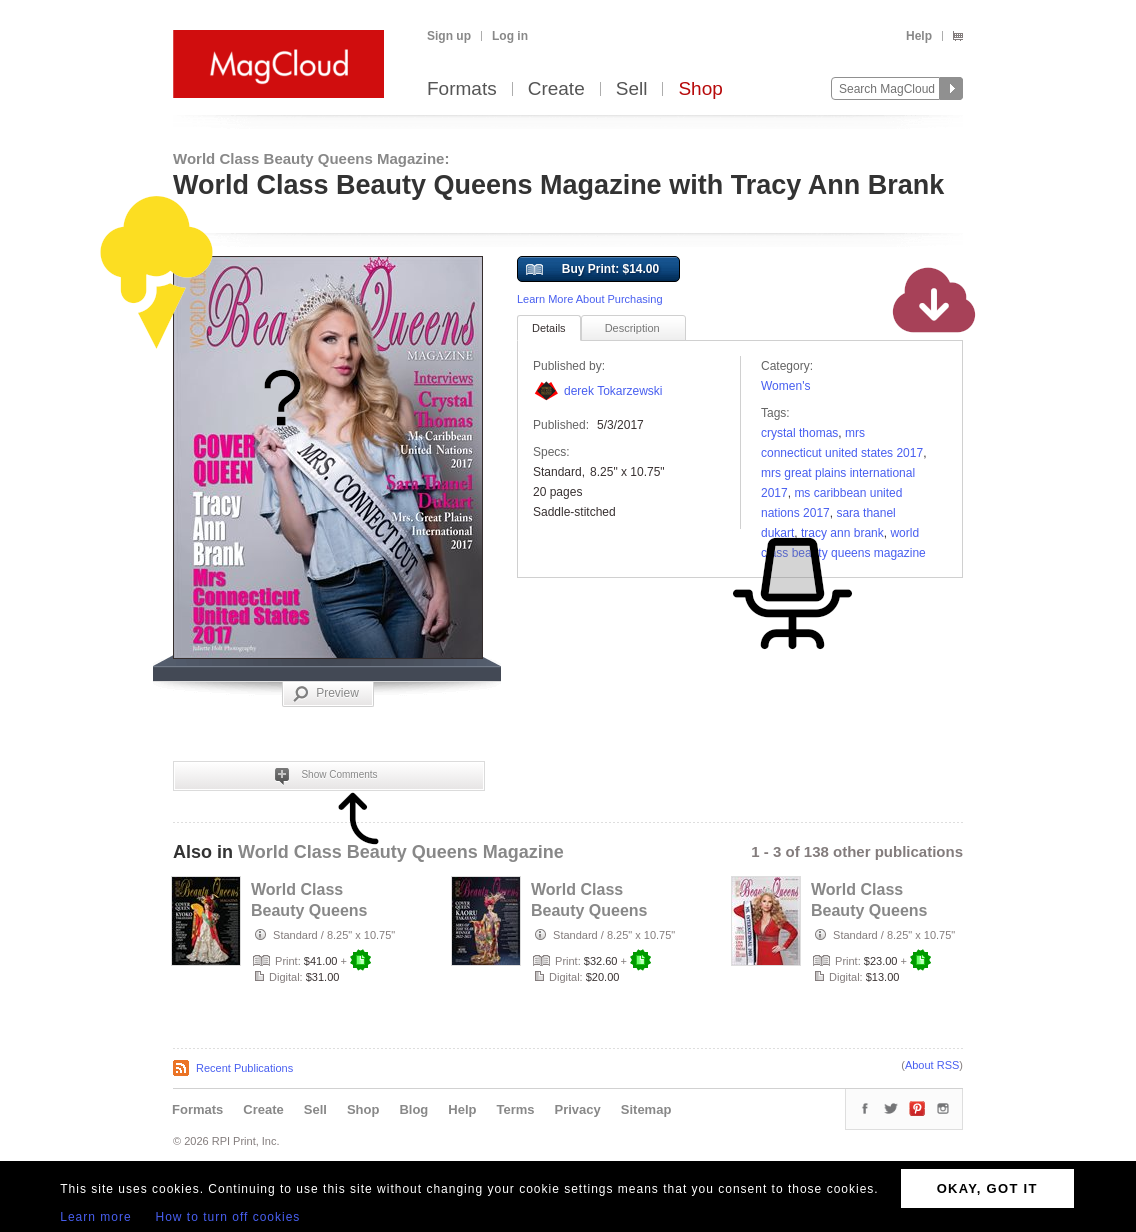 Image resolution: width=1136 pixels, height=1232 pixels. I want to click on office or workspace settings, so click(792, 593).